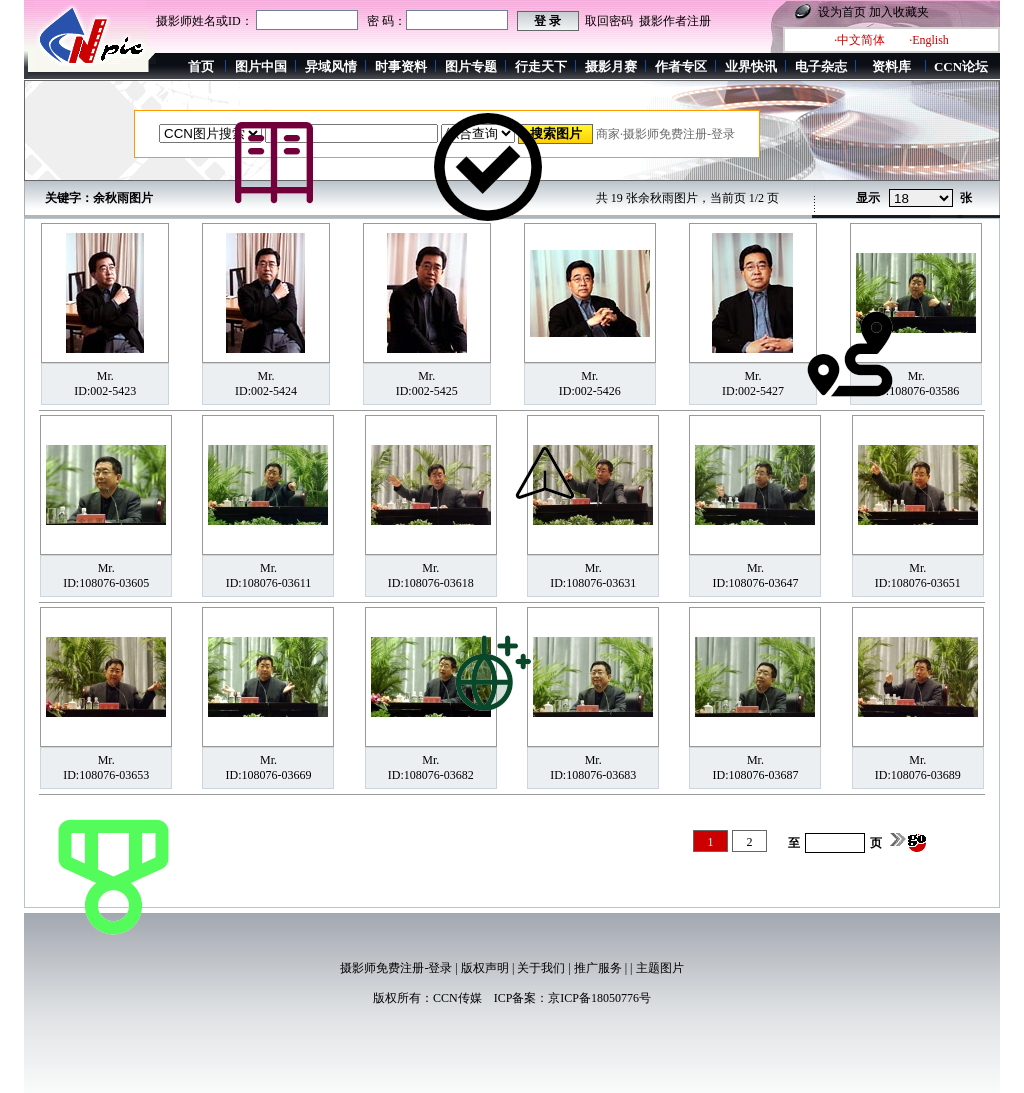 The height and width of the screenshot is (1093, 1024). I want to click on indicates task or action completed successfully, so click(488, 167).